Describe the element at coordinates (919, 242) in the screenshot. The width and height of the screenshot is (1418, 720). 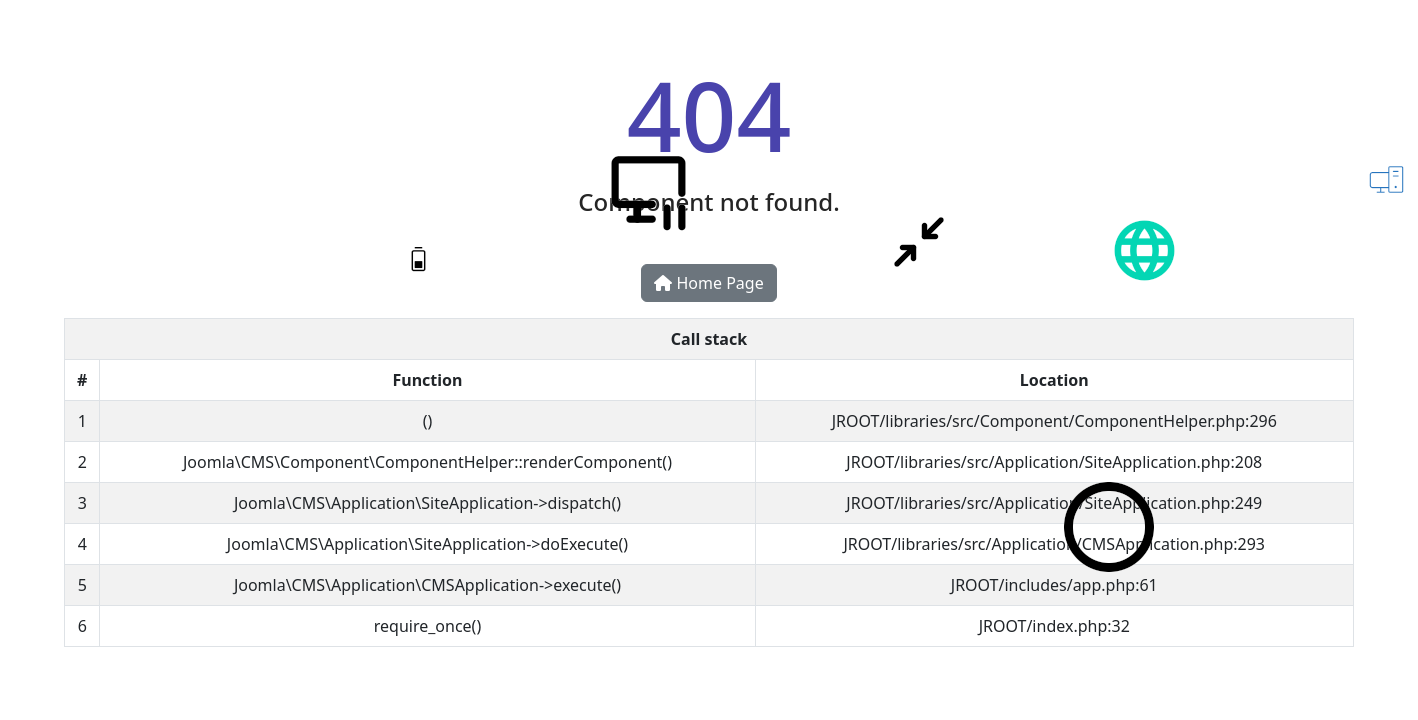
I see `minimize or reduce window size` at that location.